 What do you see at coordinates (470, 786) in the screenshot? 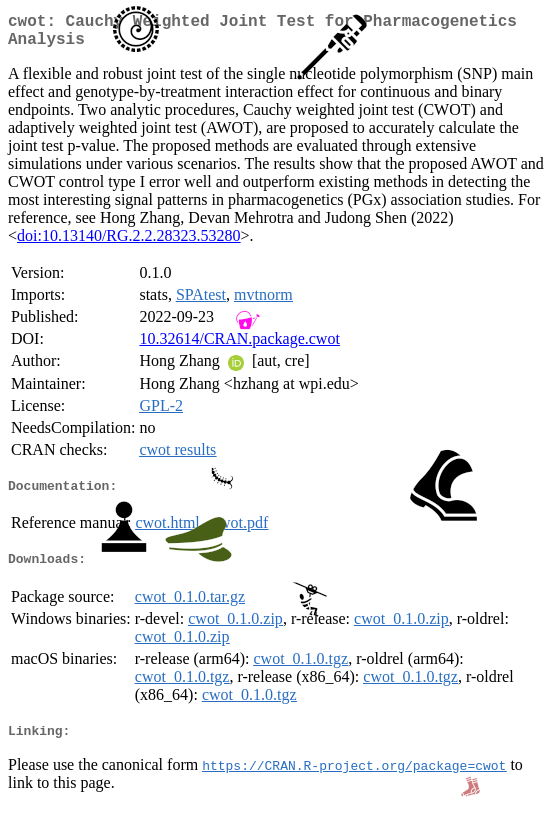
I see `browse socks or hosiery products` at bounding box center [470, 786].